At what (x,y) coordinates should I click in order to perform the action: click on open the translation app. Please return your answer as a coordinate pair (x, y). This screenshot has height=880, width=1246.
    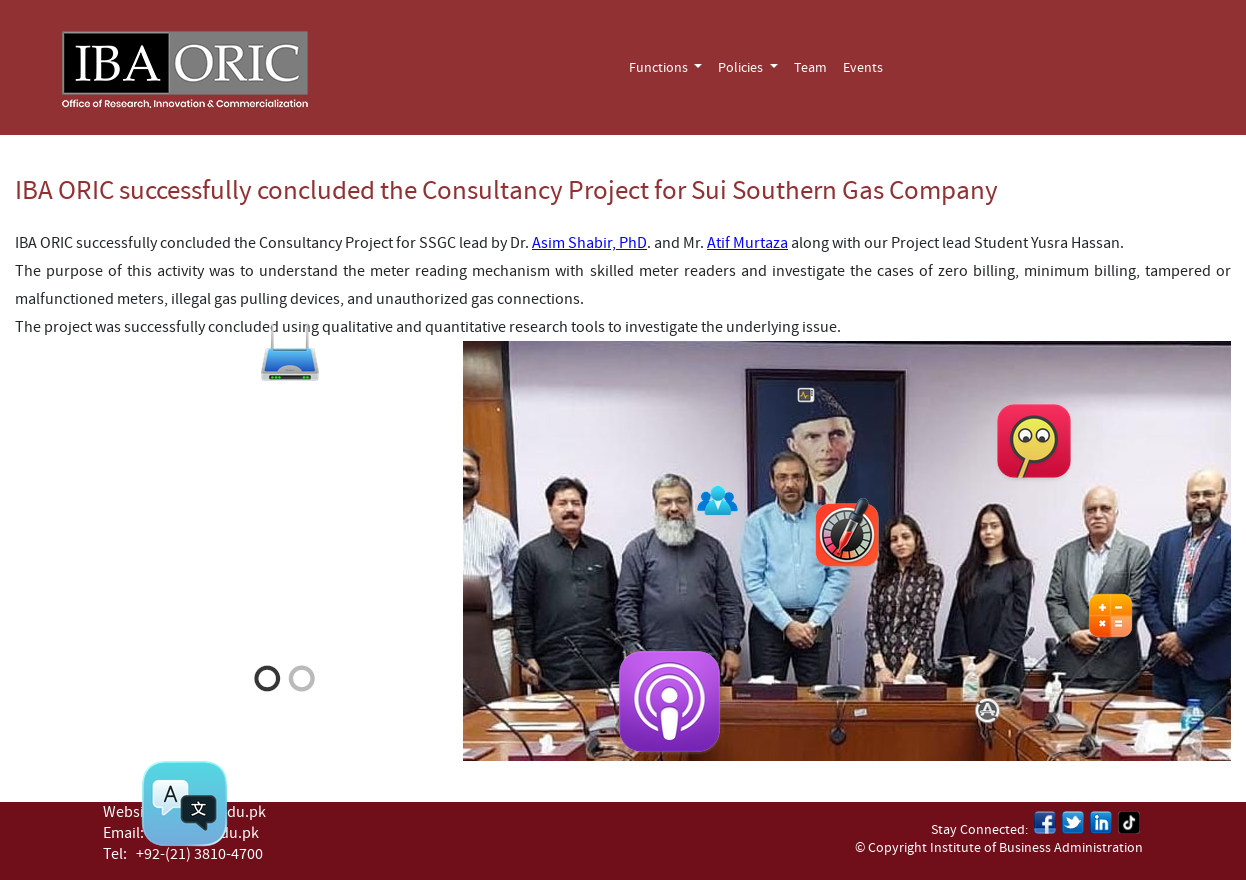
    Looking at the image, I should click on (184, 803).